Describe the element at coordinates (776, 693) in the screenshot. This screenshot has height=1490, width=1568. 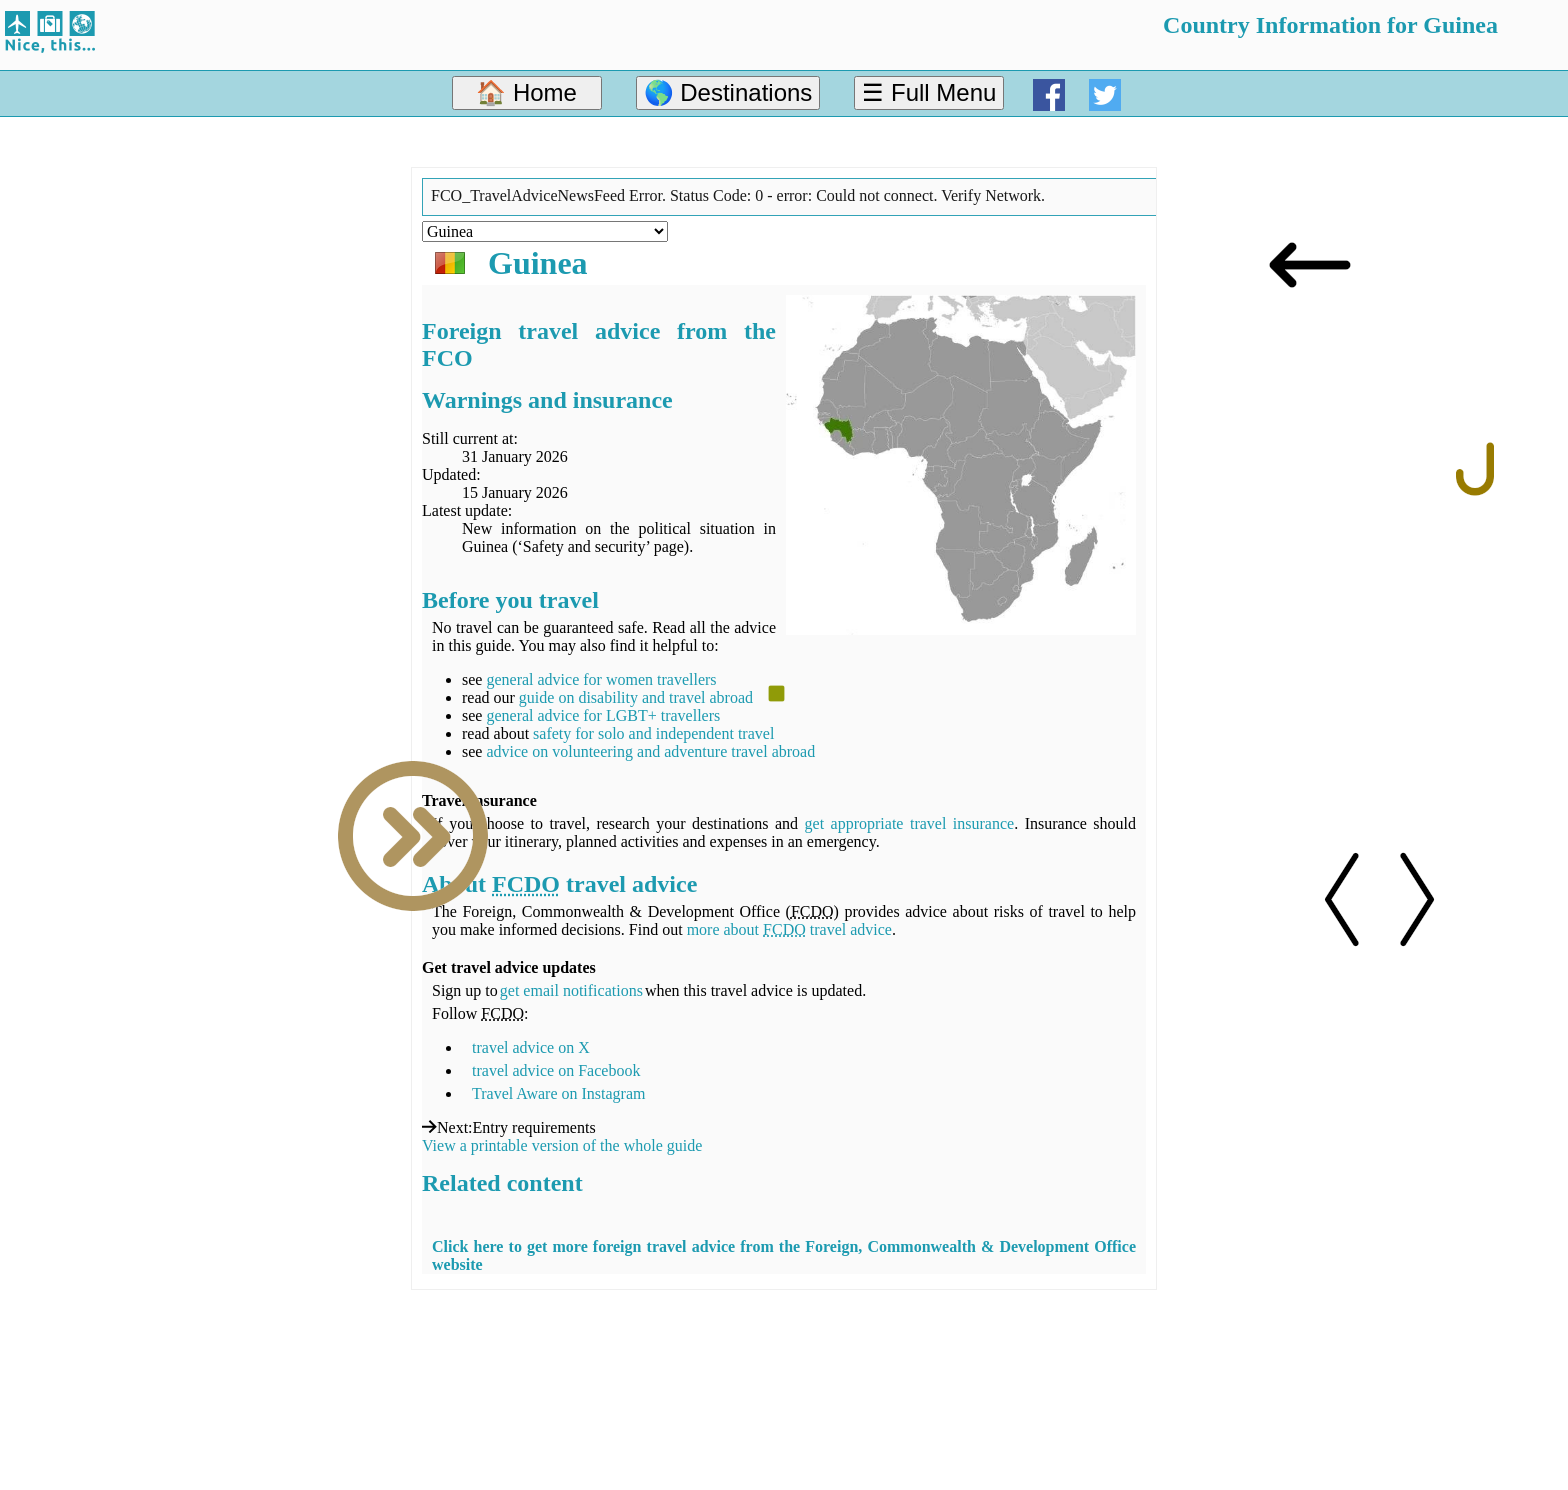
I see `stop media playback` at that location.